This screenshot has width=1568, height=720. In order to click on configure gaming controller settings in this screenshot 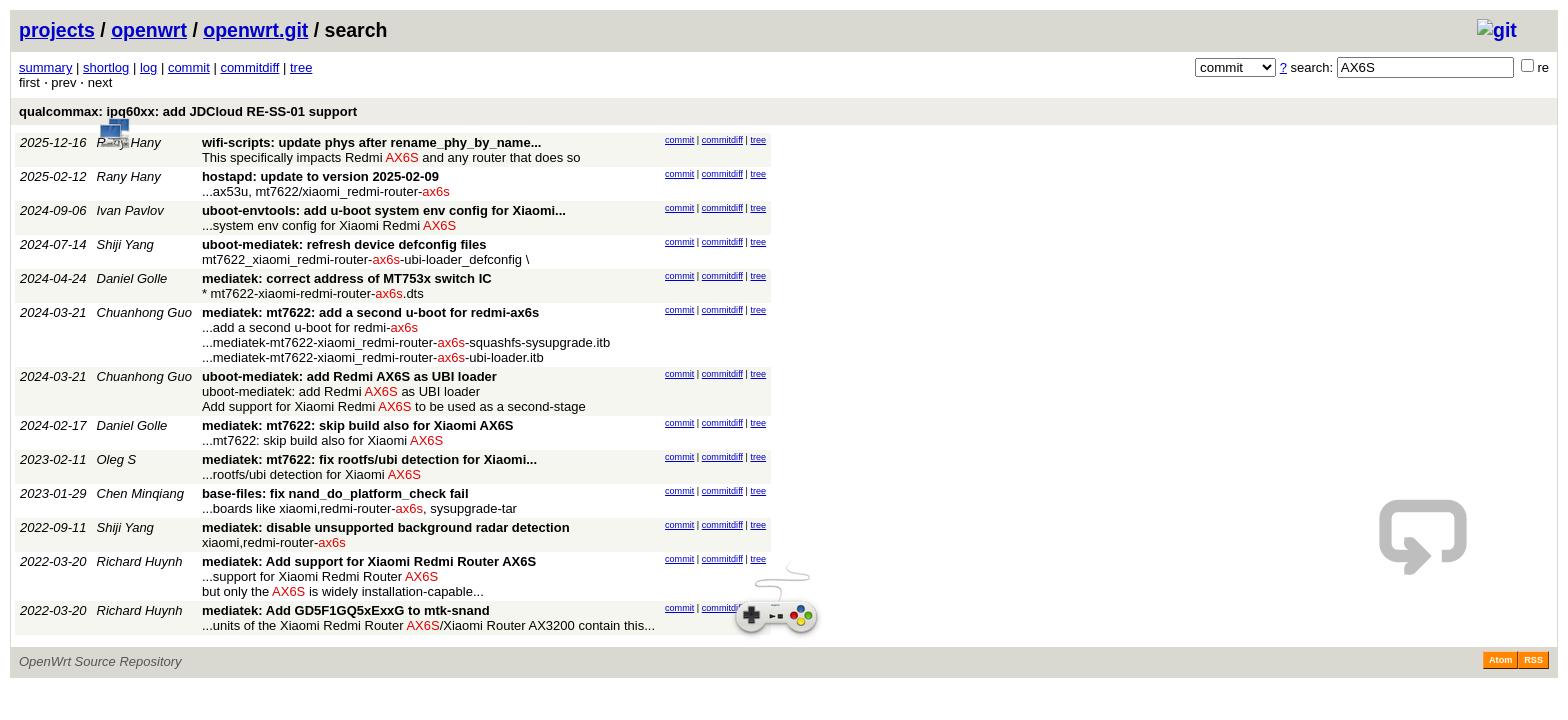, I will do `click(776, 598)`.